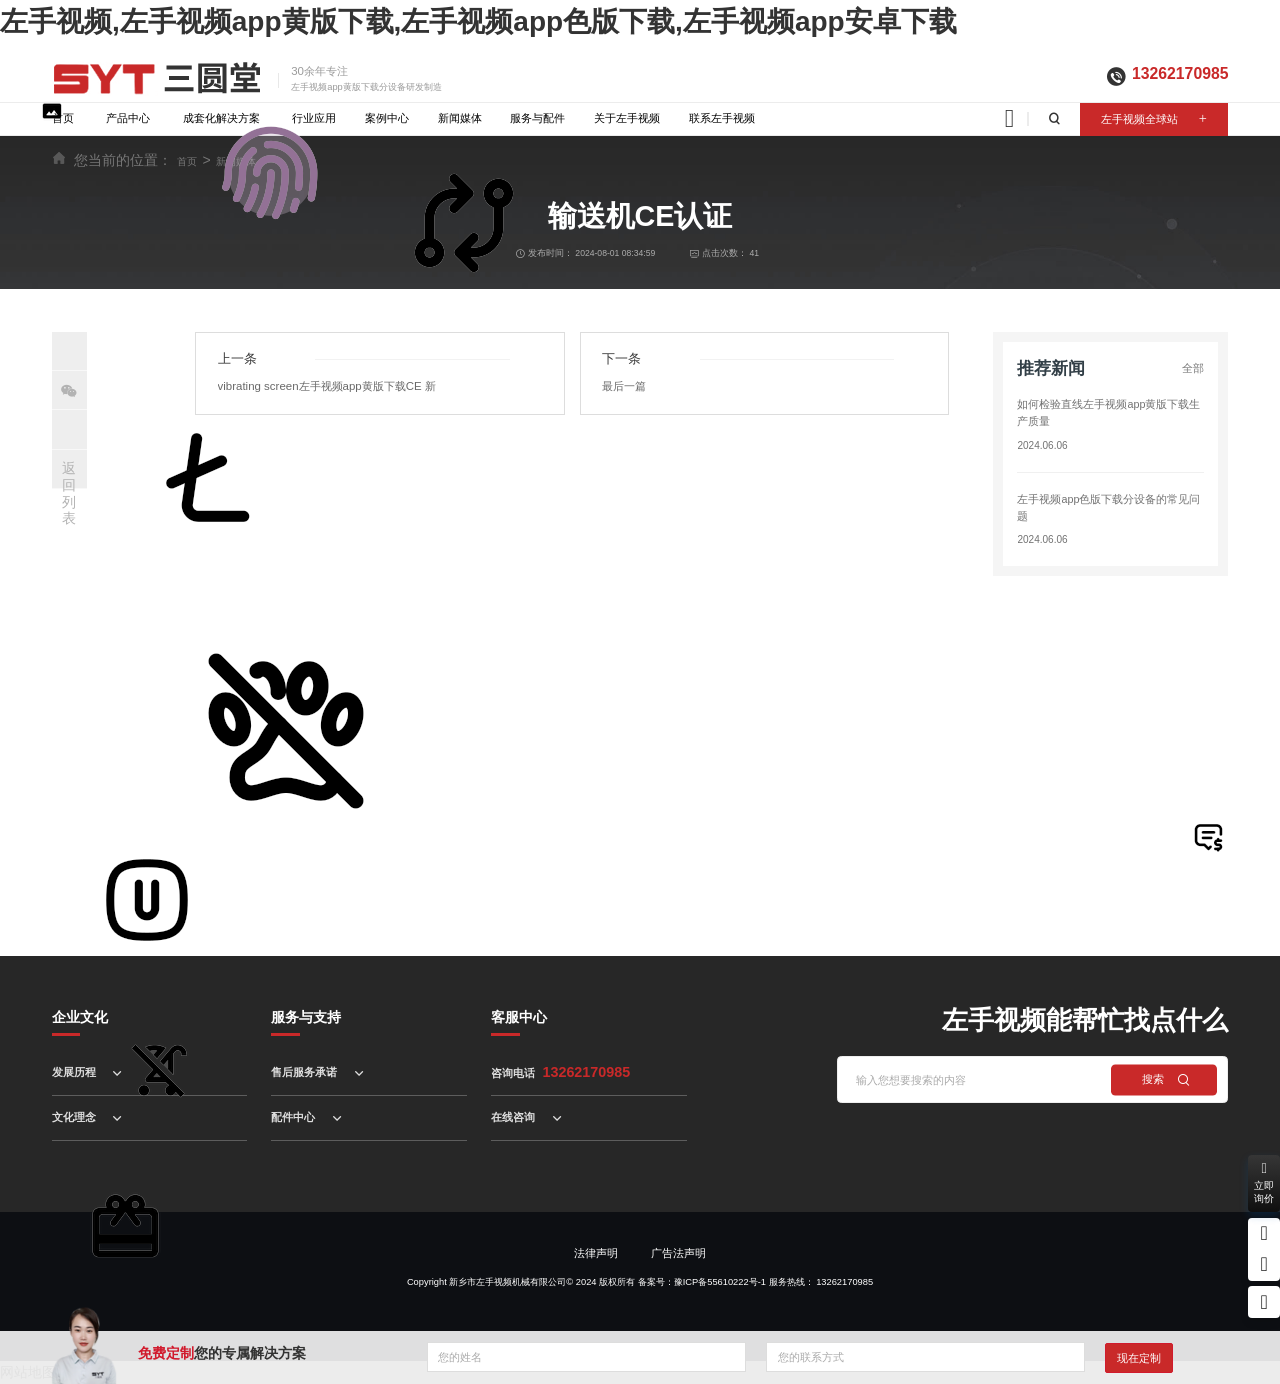  Describe the element at coordinates (125, 1227) in the screenshot. I see `redeem a gift card` at that location.